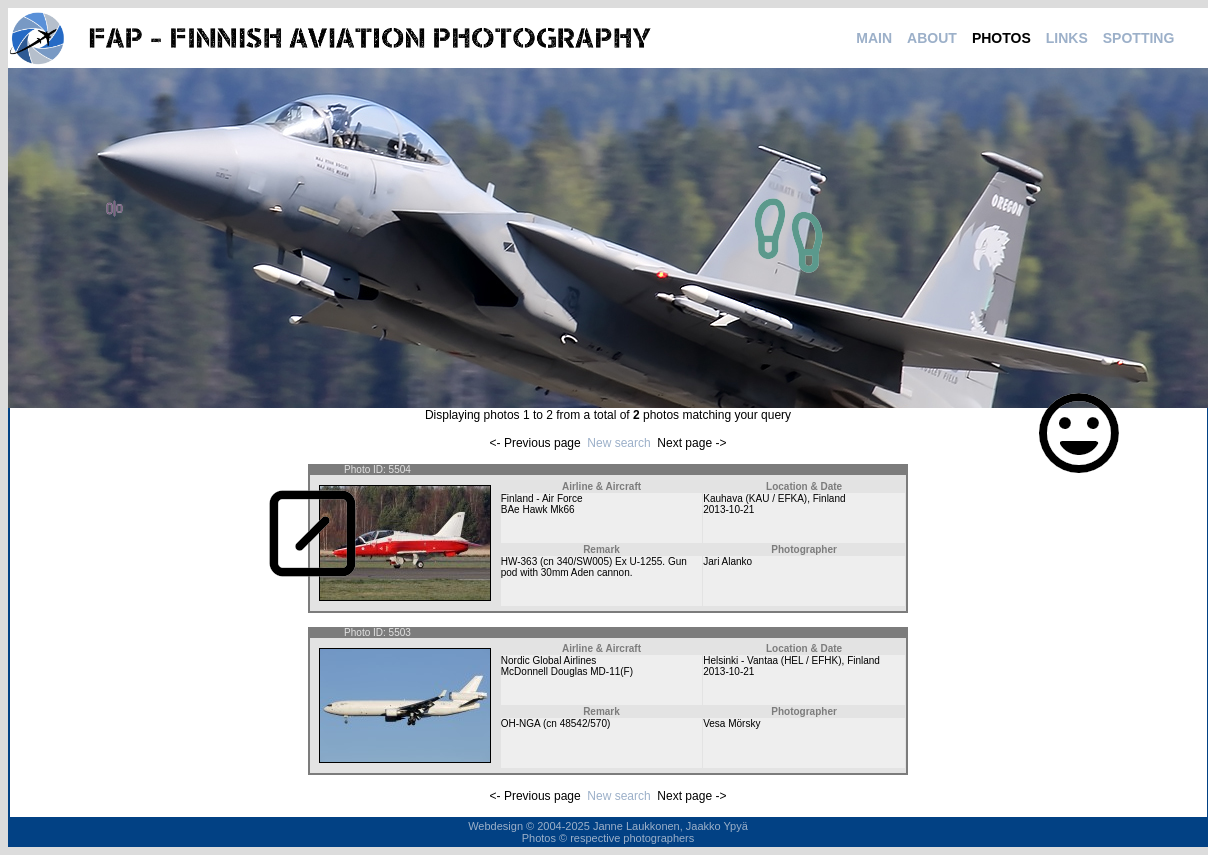  Describe the element at coordinates (114, 208) in the screenshot. I see `center align elements horizontally` at that location.